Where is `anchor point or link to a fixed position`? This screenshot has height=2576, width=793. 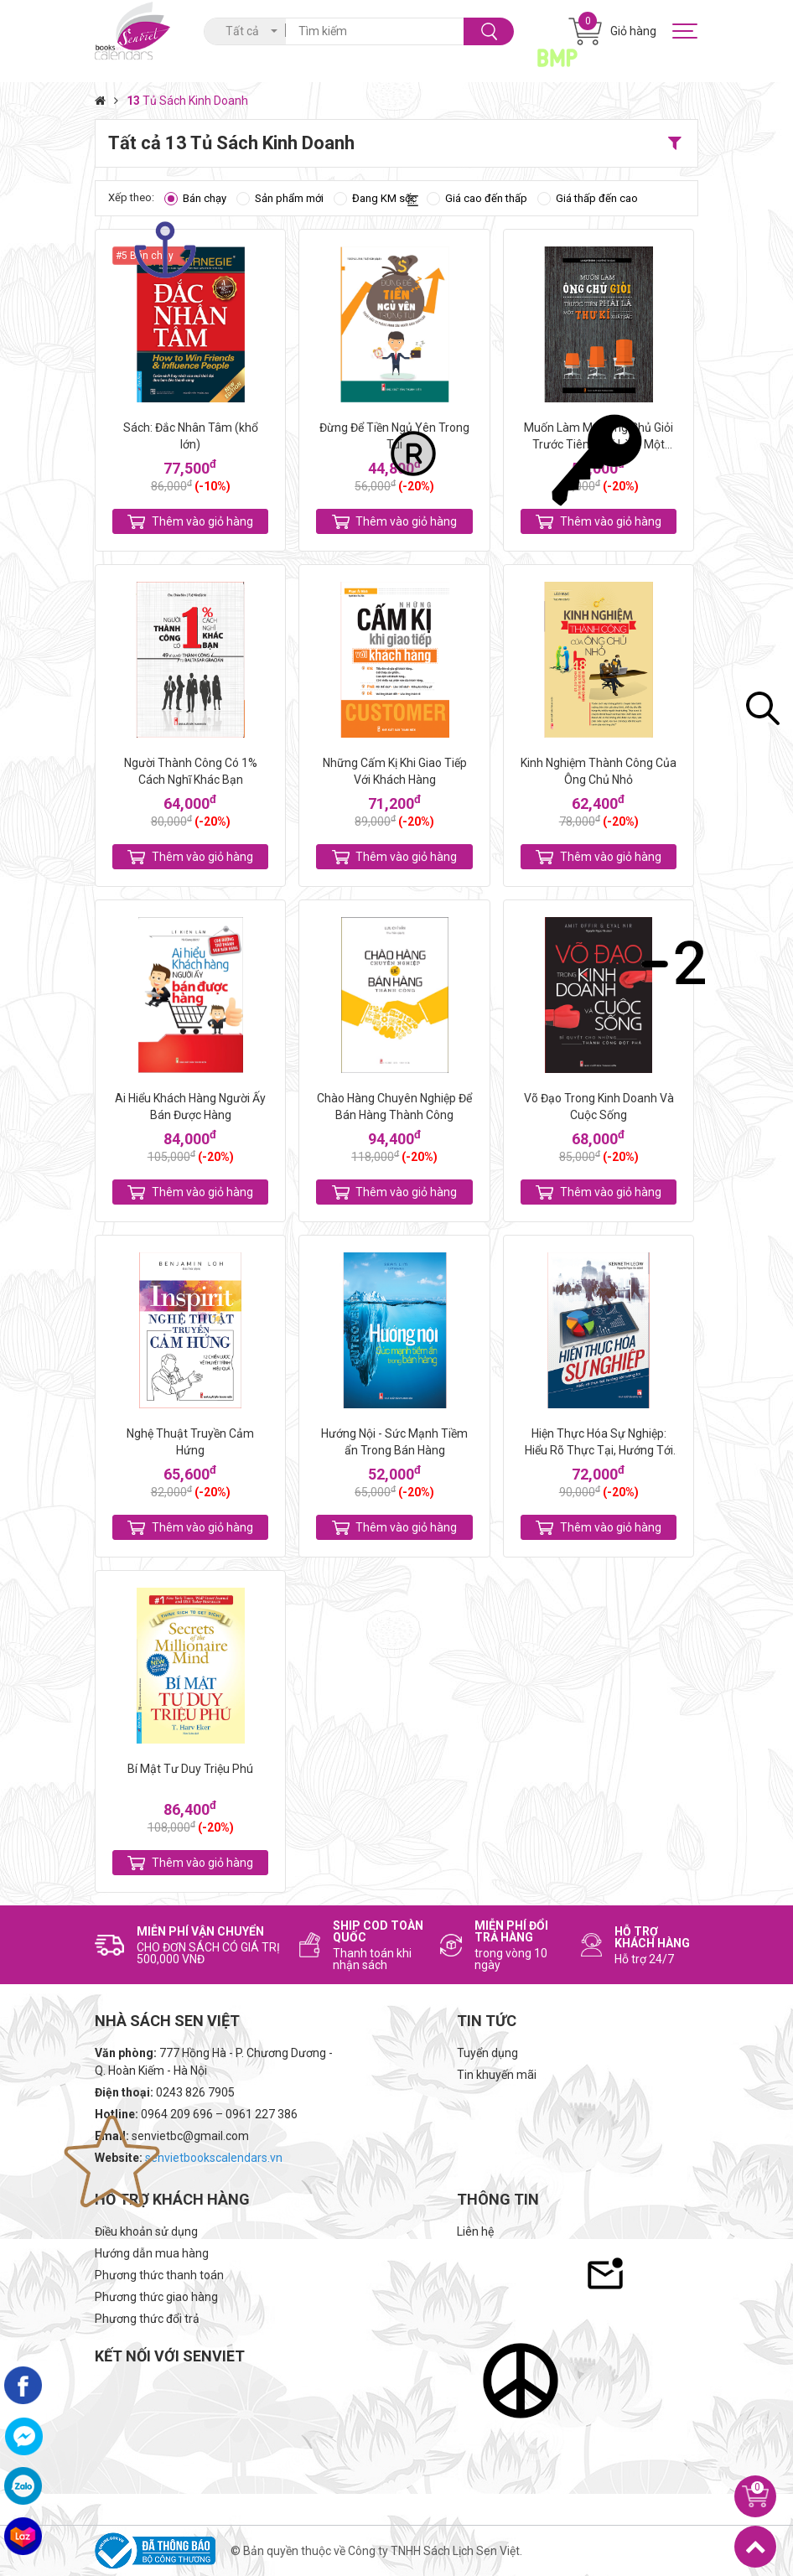 anchor point or link to a fixed position is located at coordinates (165, 250).